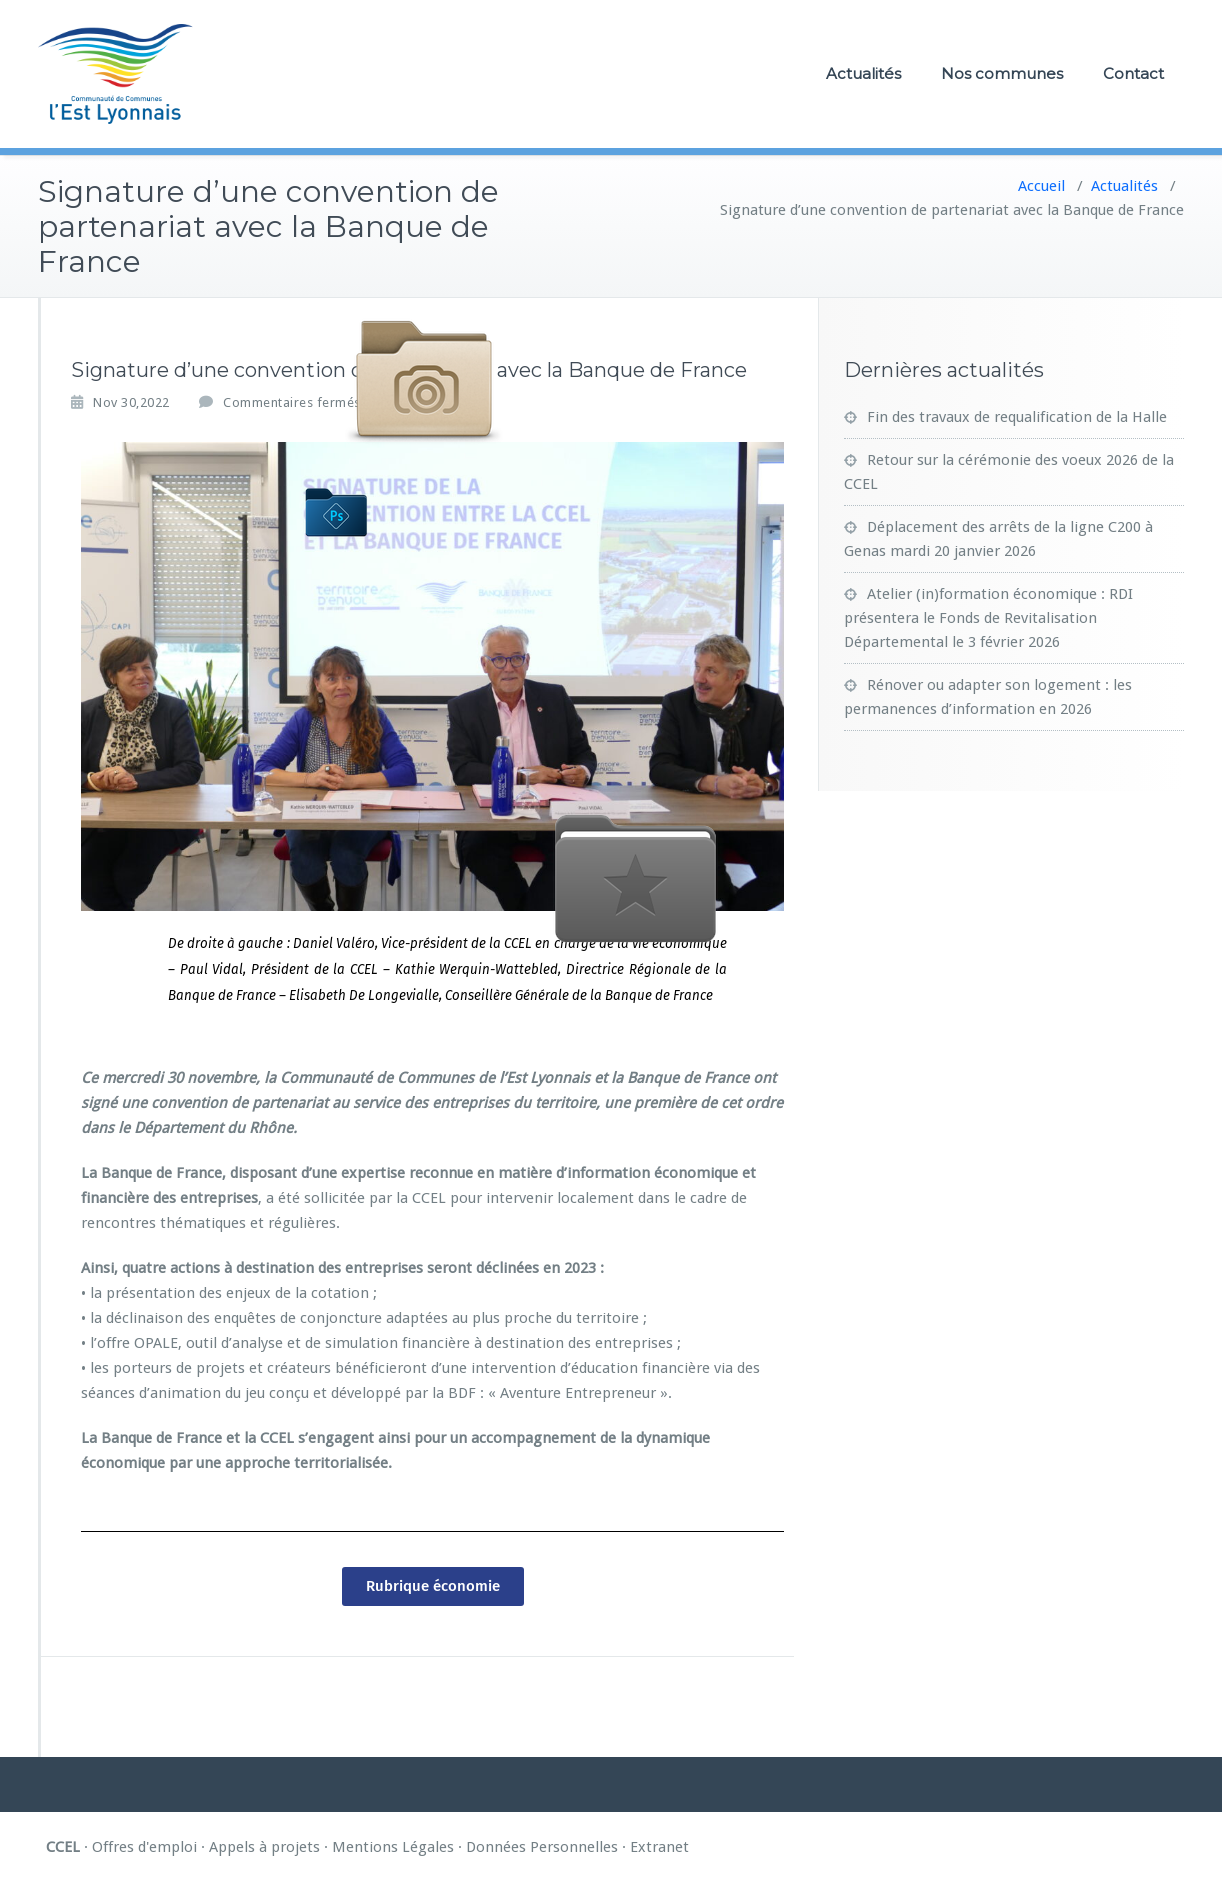 This screenshot has height=1883, width=1222. Describe the element at coordinates (635, 878) in the screenshot. I see `open bookmarked or favorite files folder` at that location.